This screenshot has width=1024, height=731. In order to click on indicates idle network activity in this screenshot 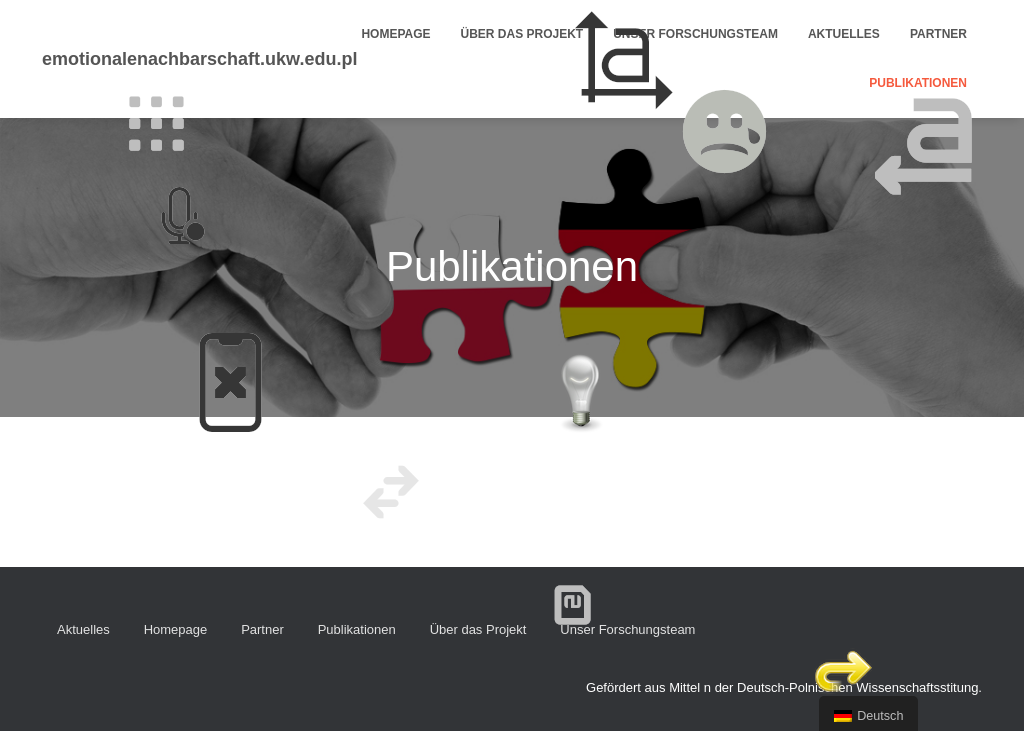, I will do `click(391, 492)`.